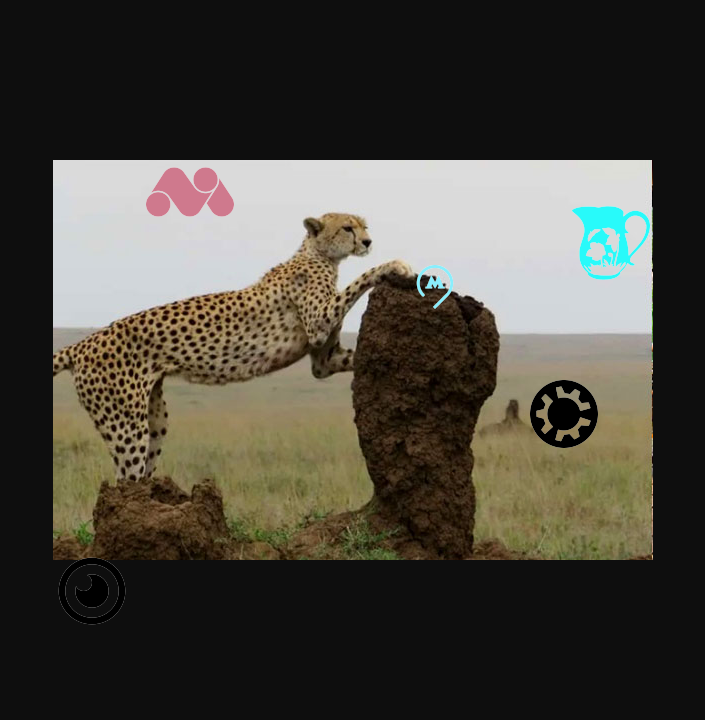 The width and height of the screenshot is (705, 720). Describe the element at coordinates (435, 287) in the screenshot. I see `open the Moscow Metro app` at that location.